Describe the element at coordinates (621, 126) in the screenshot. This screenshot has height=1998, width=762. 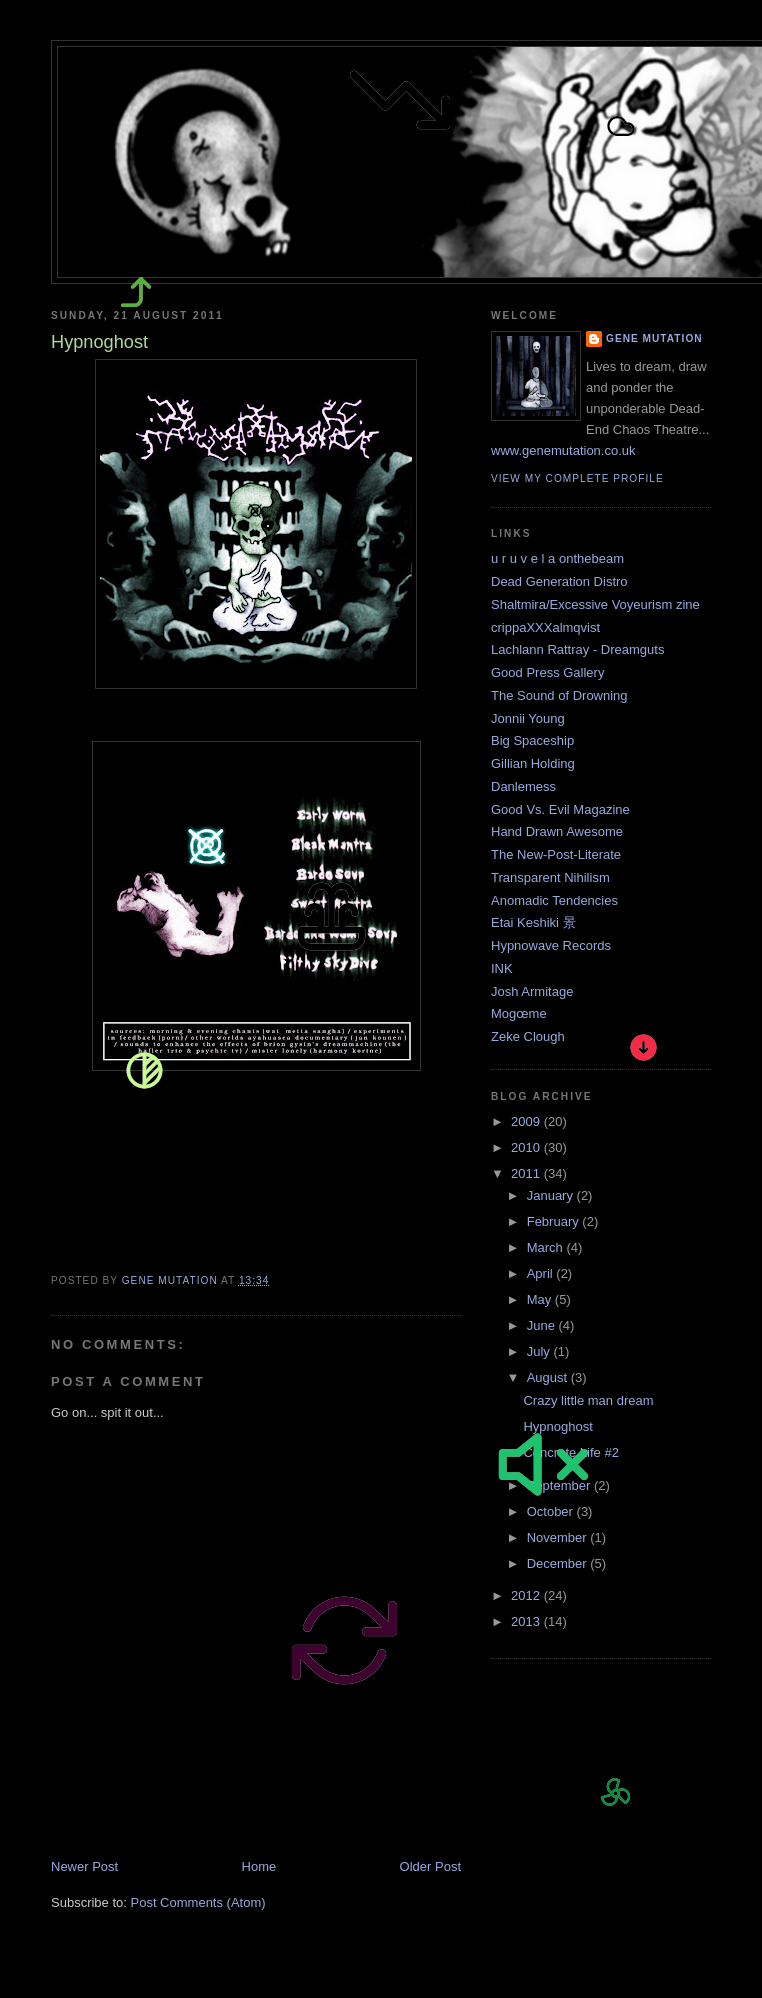
I see `access cloud storage` at that location.